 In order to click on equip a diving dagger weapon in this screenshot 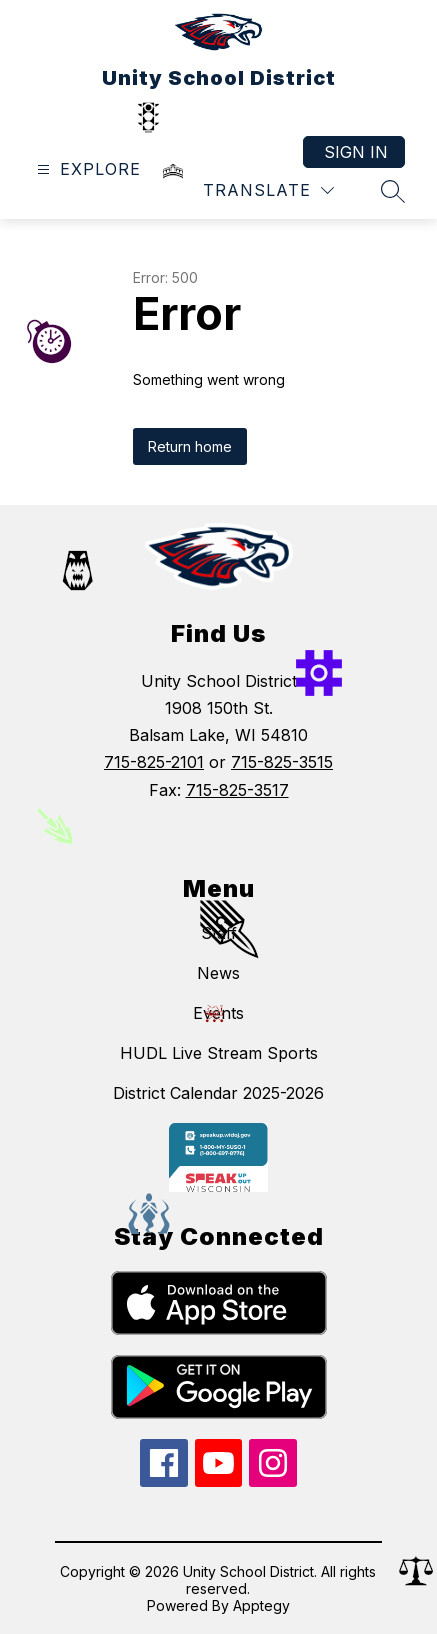, I will do `click(229, 929)`.